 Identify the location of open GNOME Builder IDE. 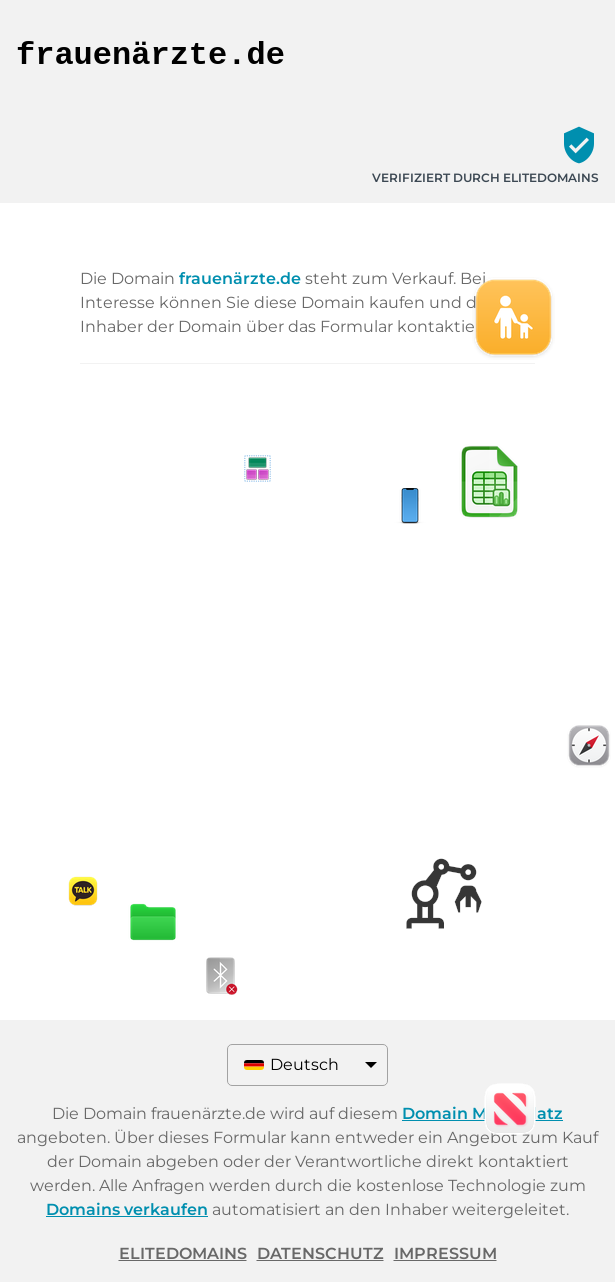
(444, 891).